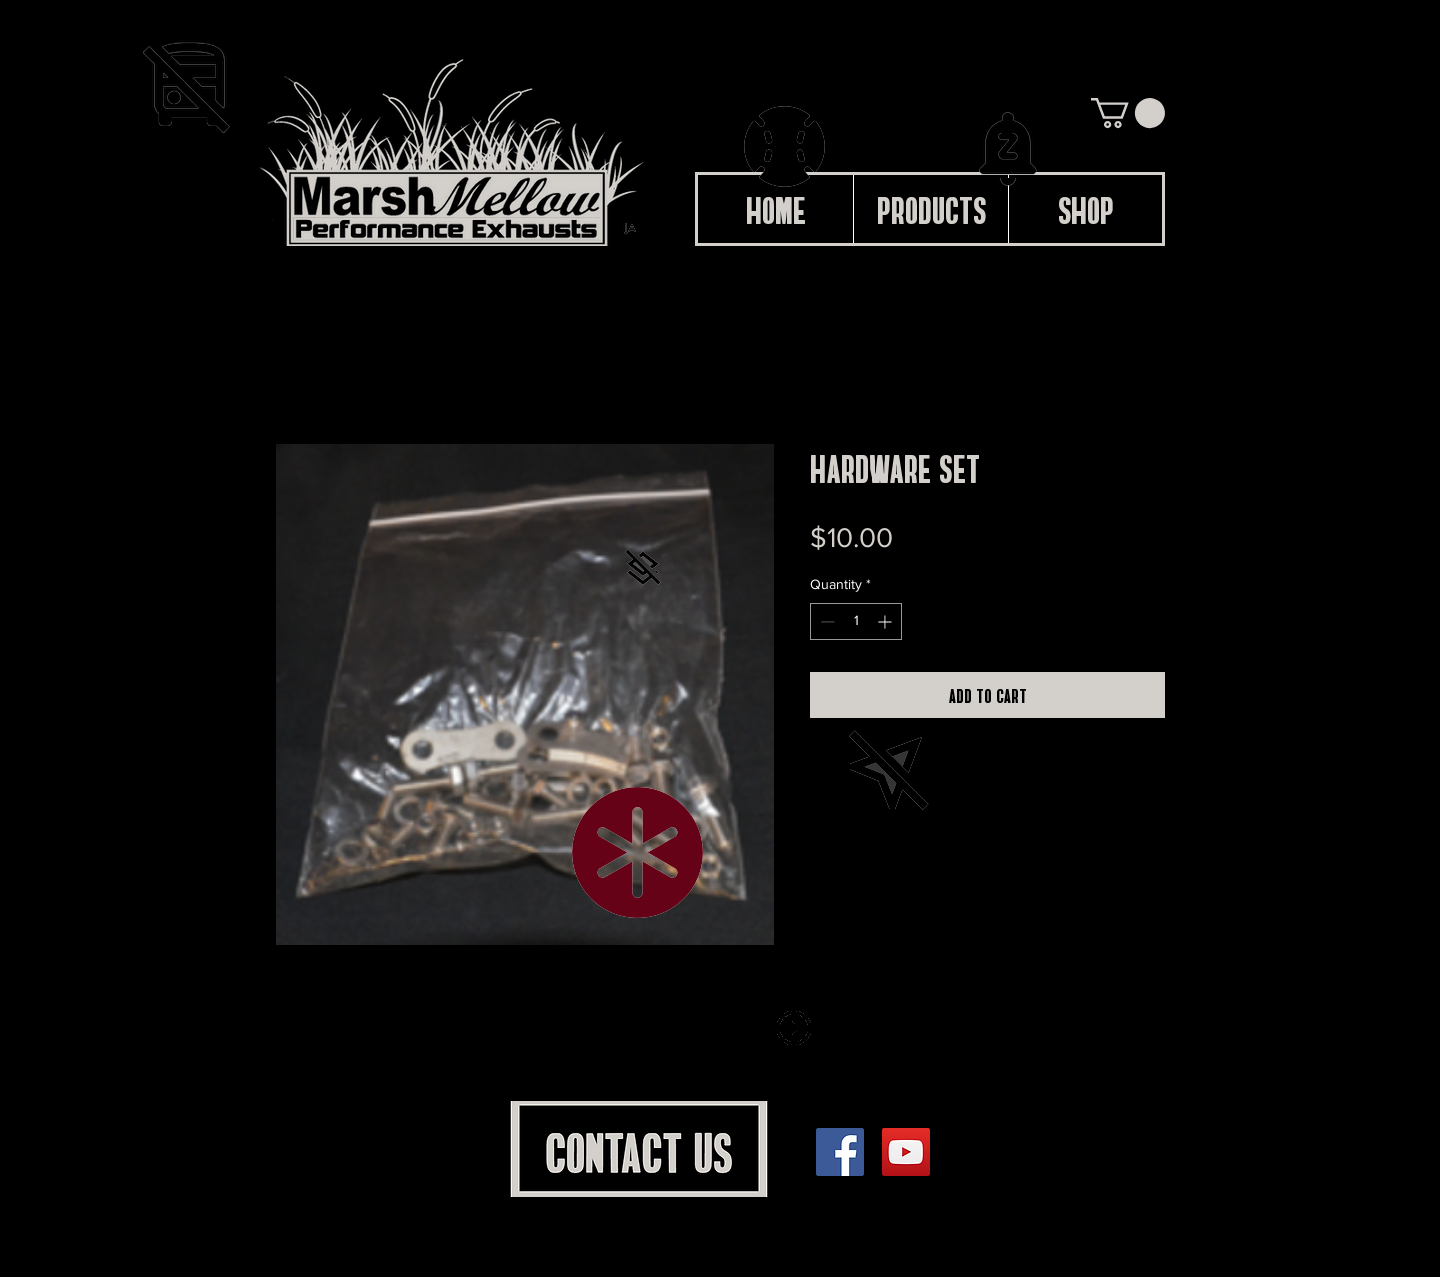 Image resolution: width=1440 pixels, height=1277 pixels. What do you see at coordinates (784, 146) in the screenshot?
I see `view baseball scores or stats` at bounding box center [784, 146].